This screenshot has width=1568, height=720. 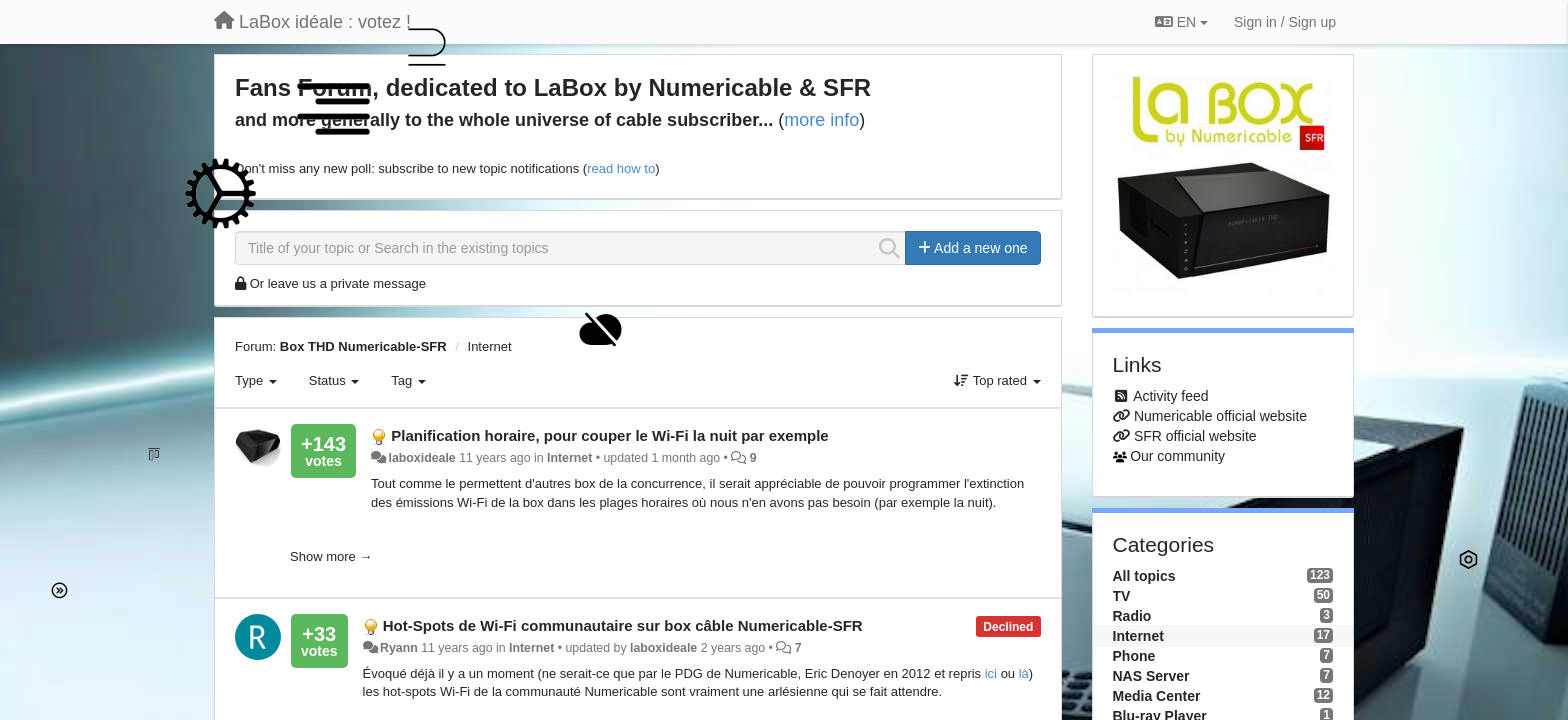 I want to click on align selected objects to the top edge, so click(x=154, y=454).